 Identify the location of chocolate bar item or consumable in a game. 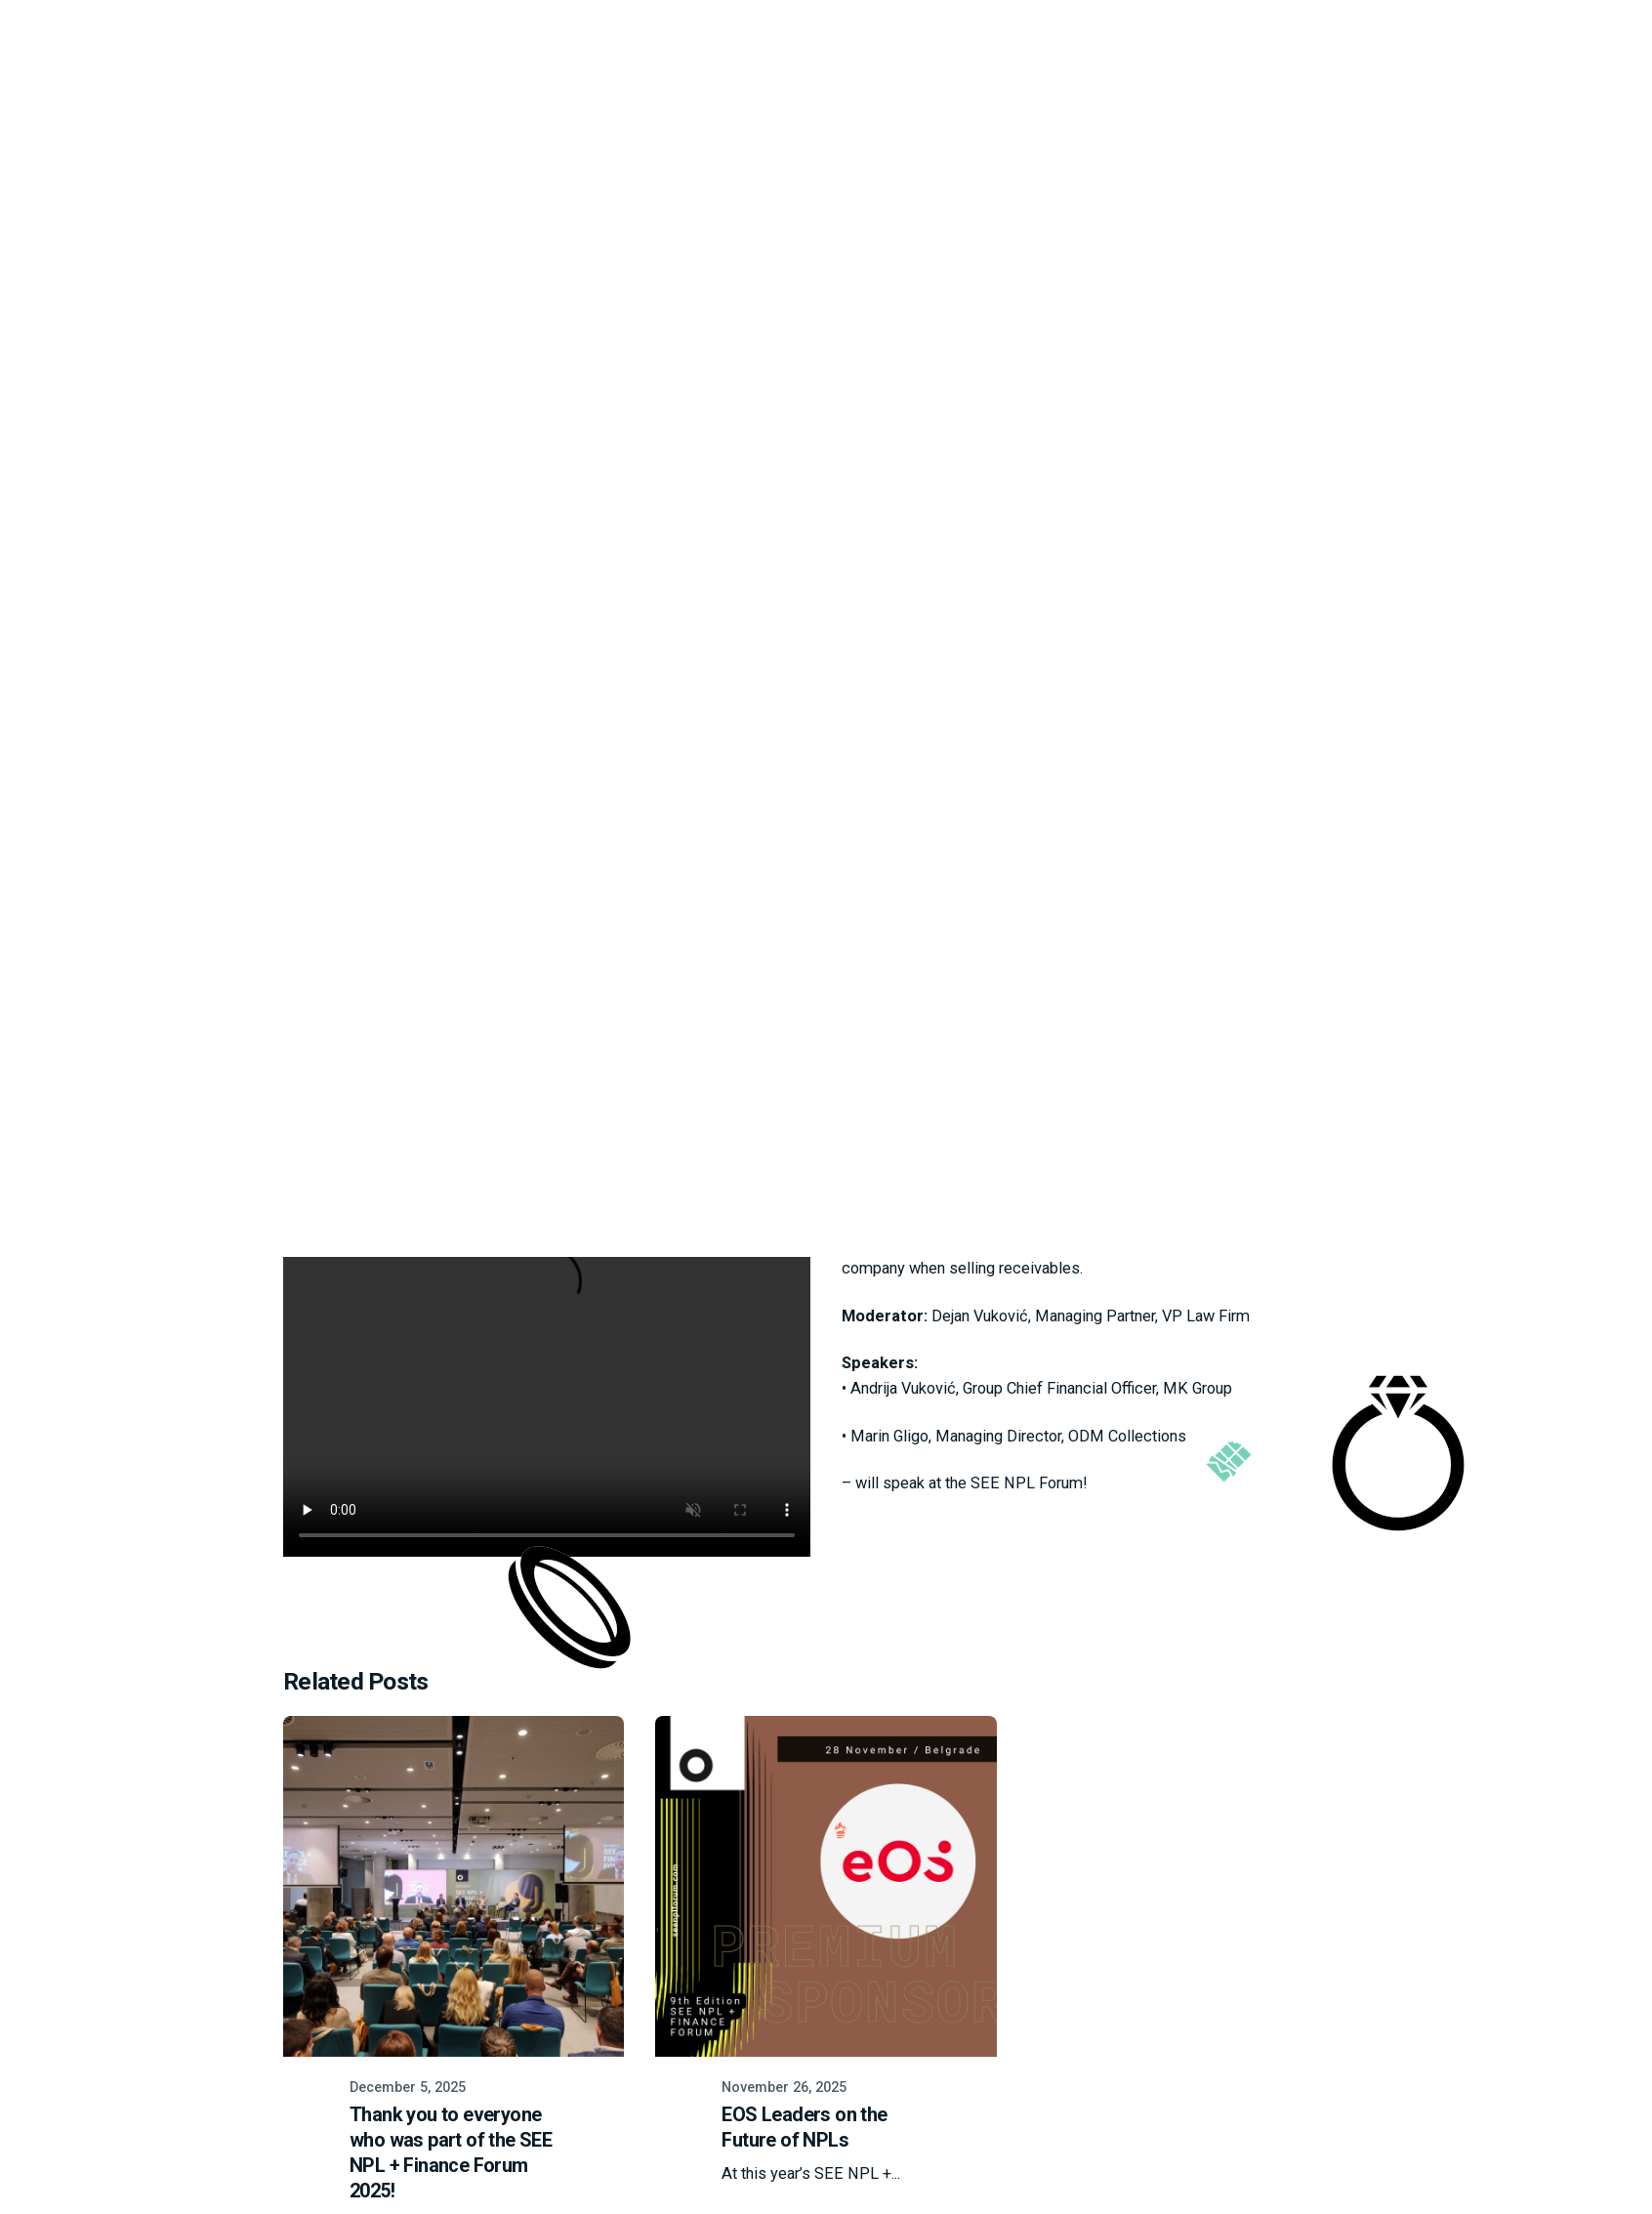
(1228, 1459).